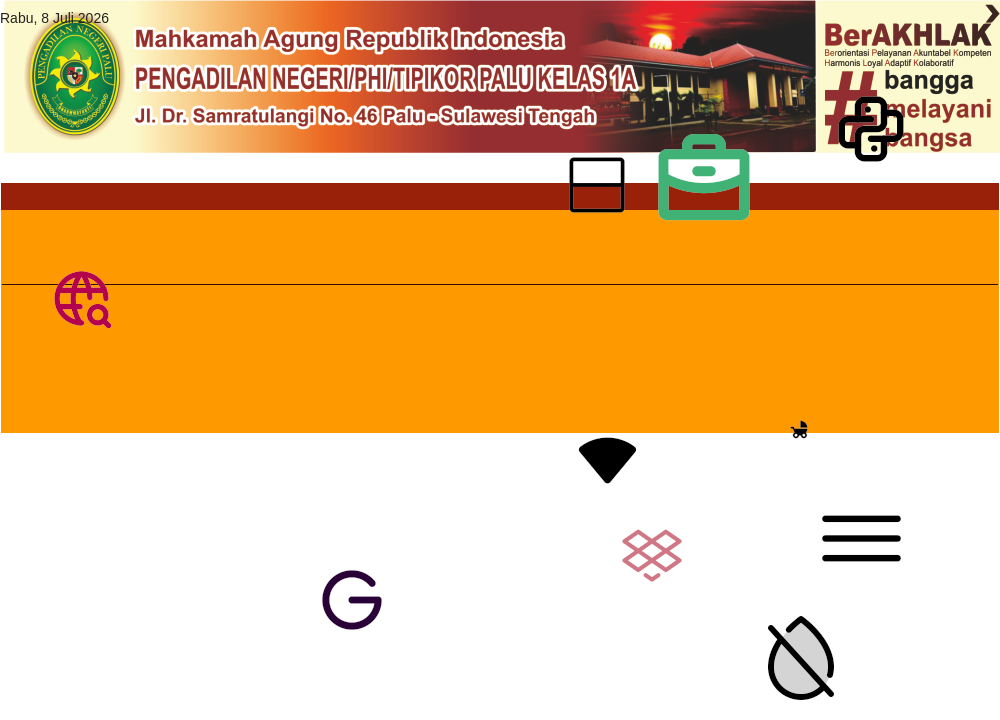 This screenshot has height=720, width=1000. What do you see at coordinates (704, 183) in the screenshot?
I see `access work or business-related content` at bounding box center [704, 183].